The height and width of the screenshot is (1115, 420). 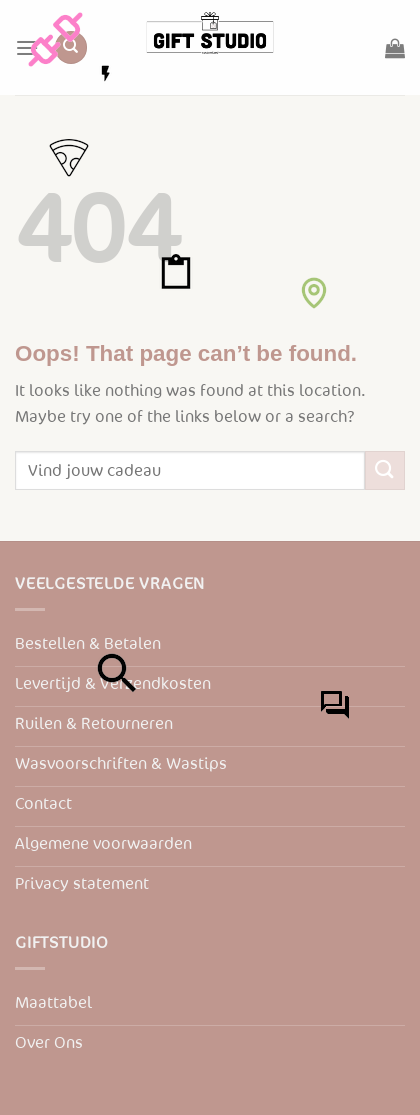 I want to click on paste content from clipboard, so click(x=176, y=273).